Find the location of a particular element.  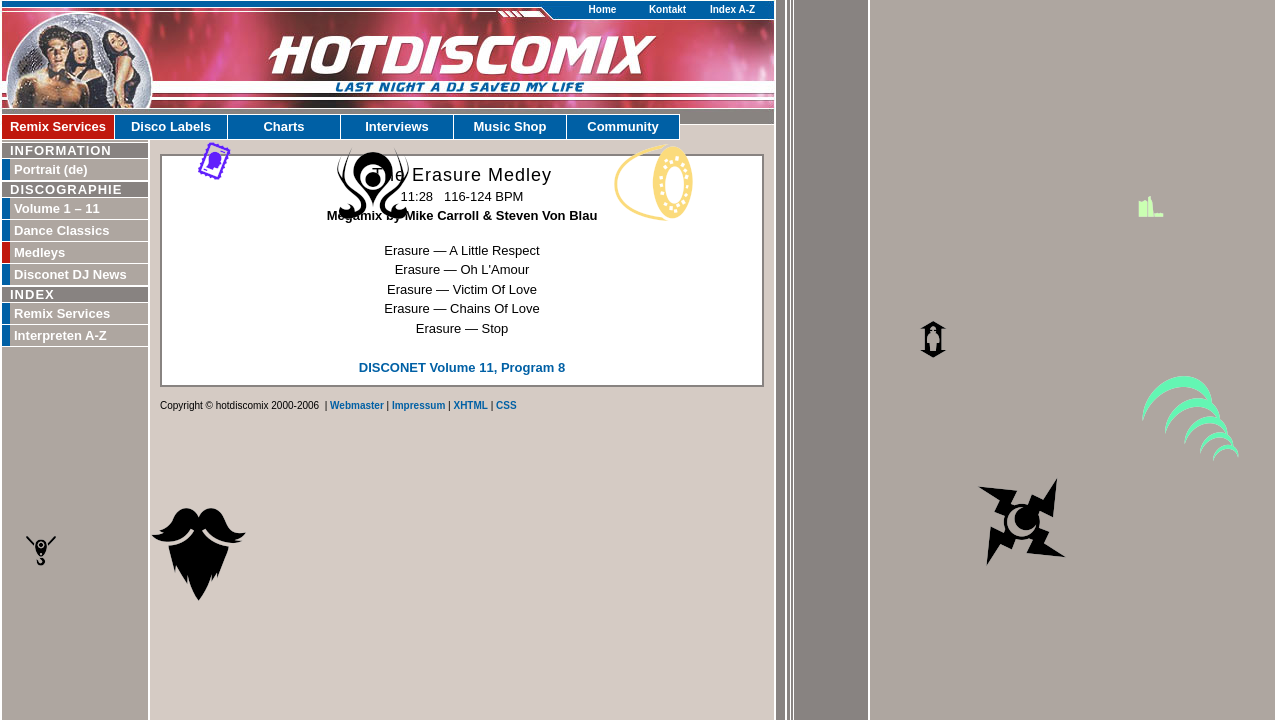

select beard style for character customization is located at coordinates (198, 552).